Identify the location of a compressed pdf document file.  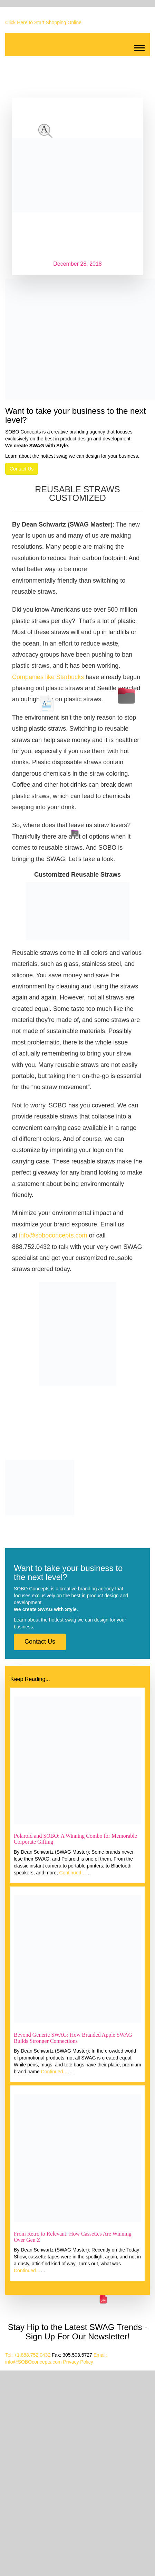
(103, 2299).